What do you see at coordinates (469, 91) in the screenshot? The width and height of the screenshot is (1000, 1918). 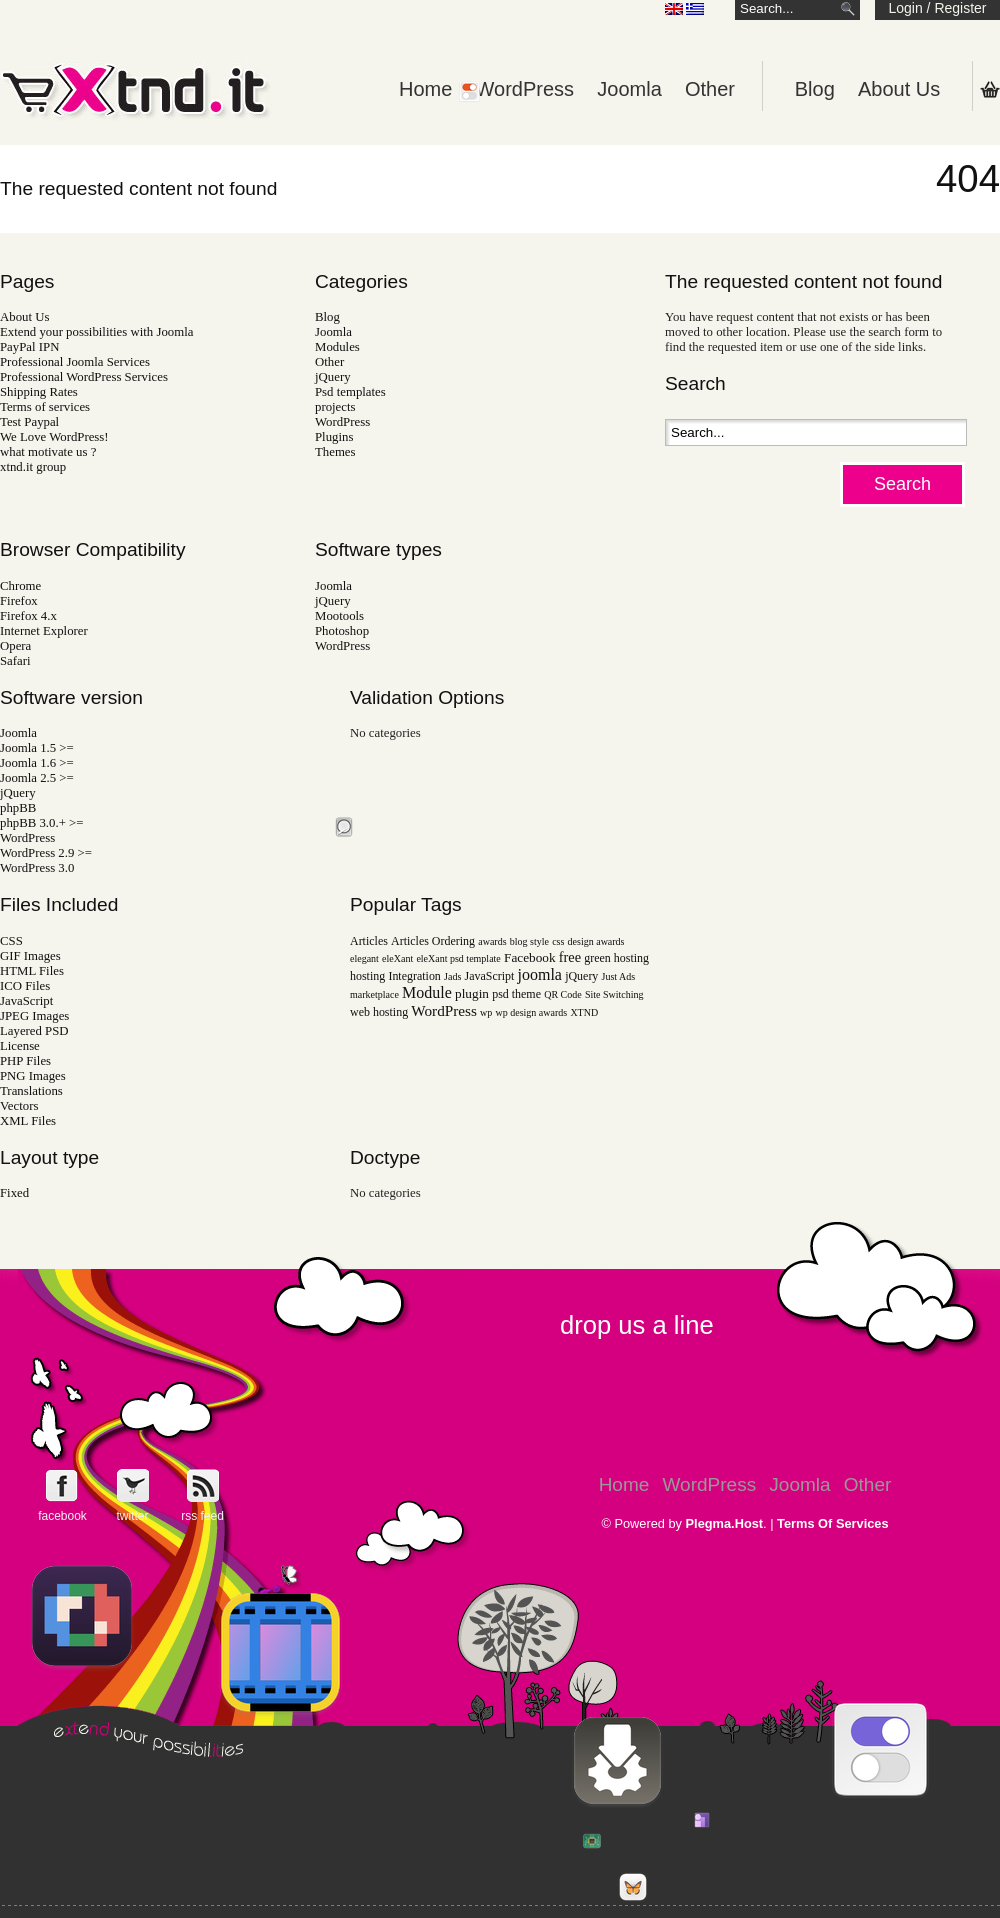 I see `open system tweaks or settings app` at bounding box center [469, 91].